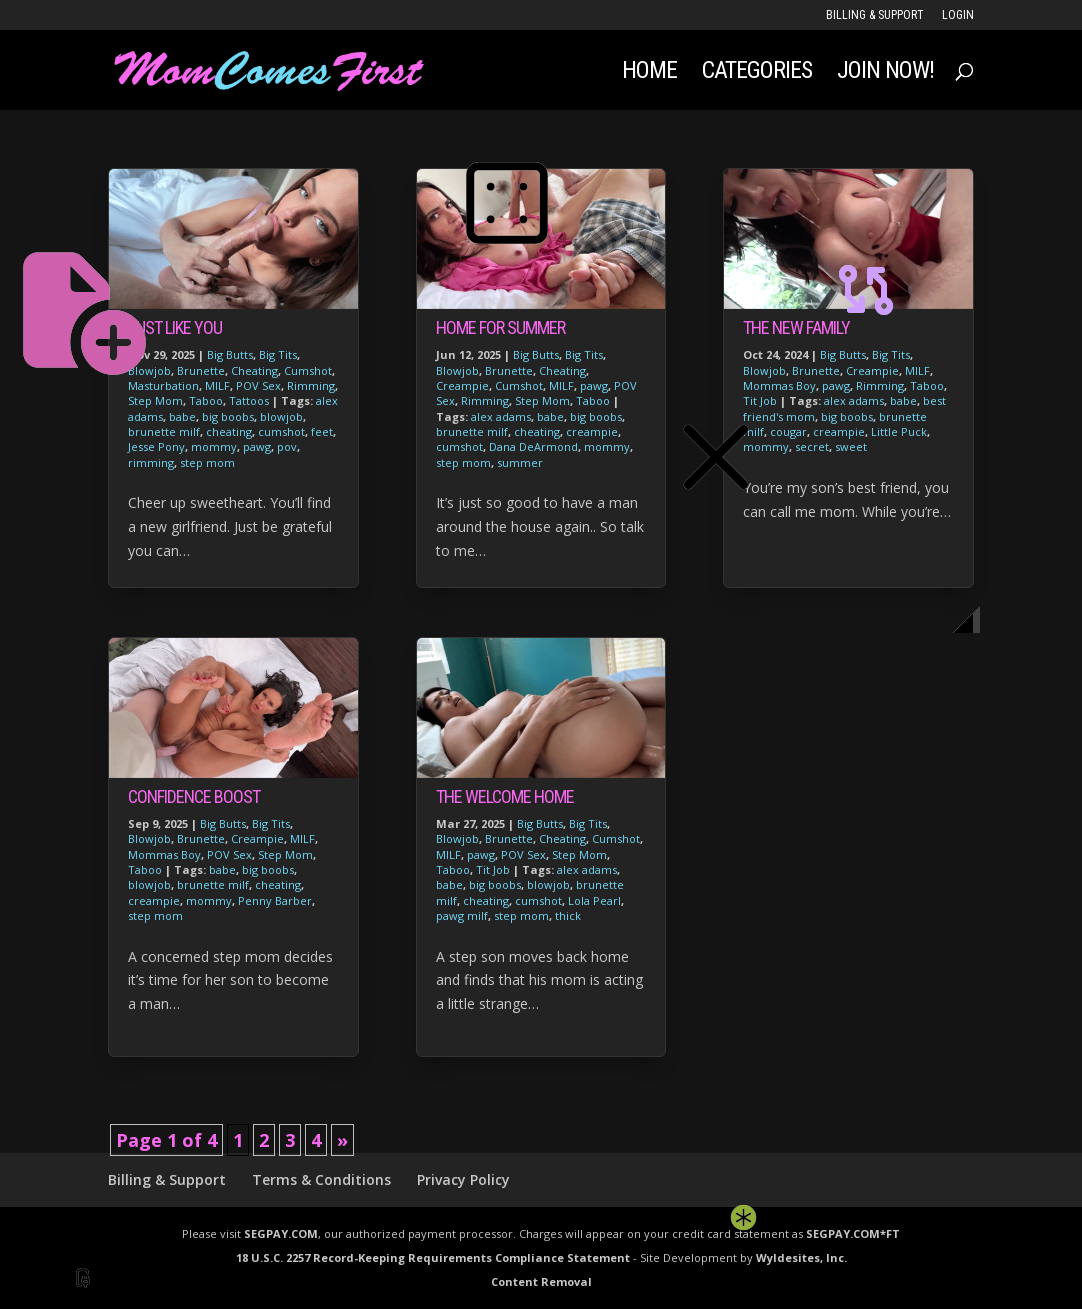 The width and height of the screenshot is (1082, 1309). I want to click on create a new file, so click(81, 310).